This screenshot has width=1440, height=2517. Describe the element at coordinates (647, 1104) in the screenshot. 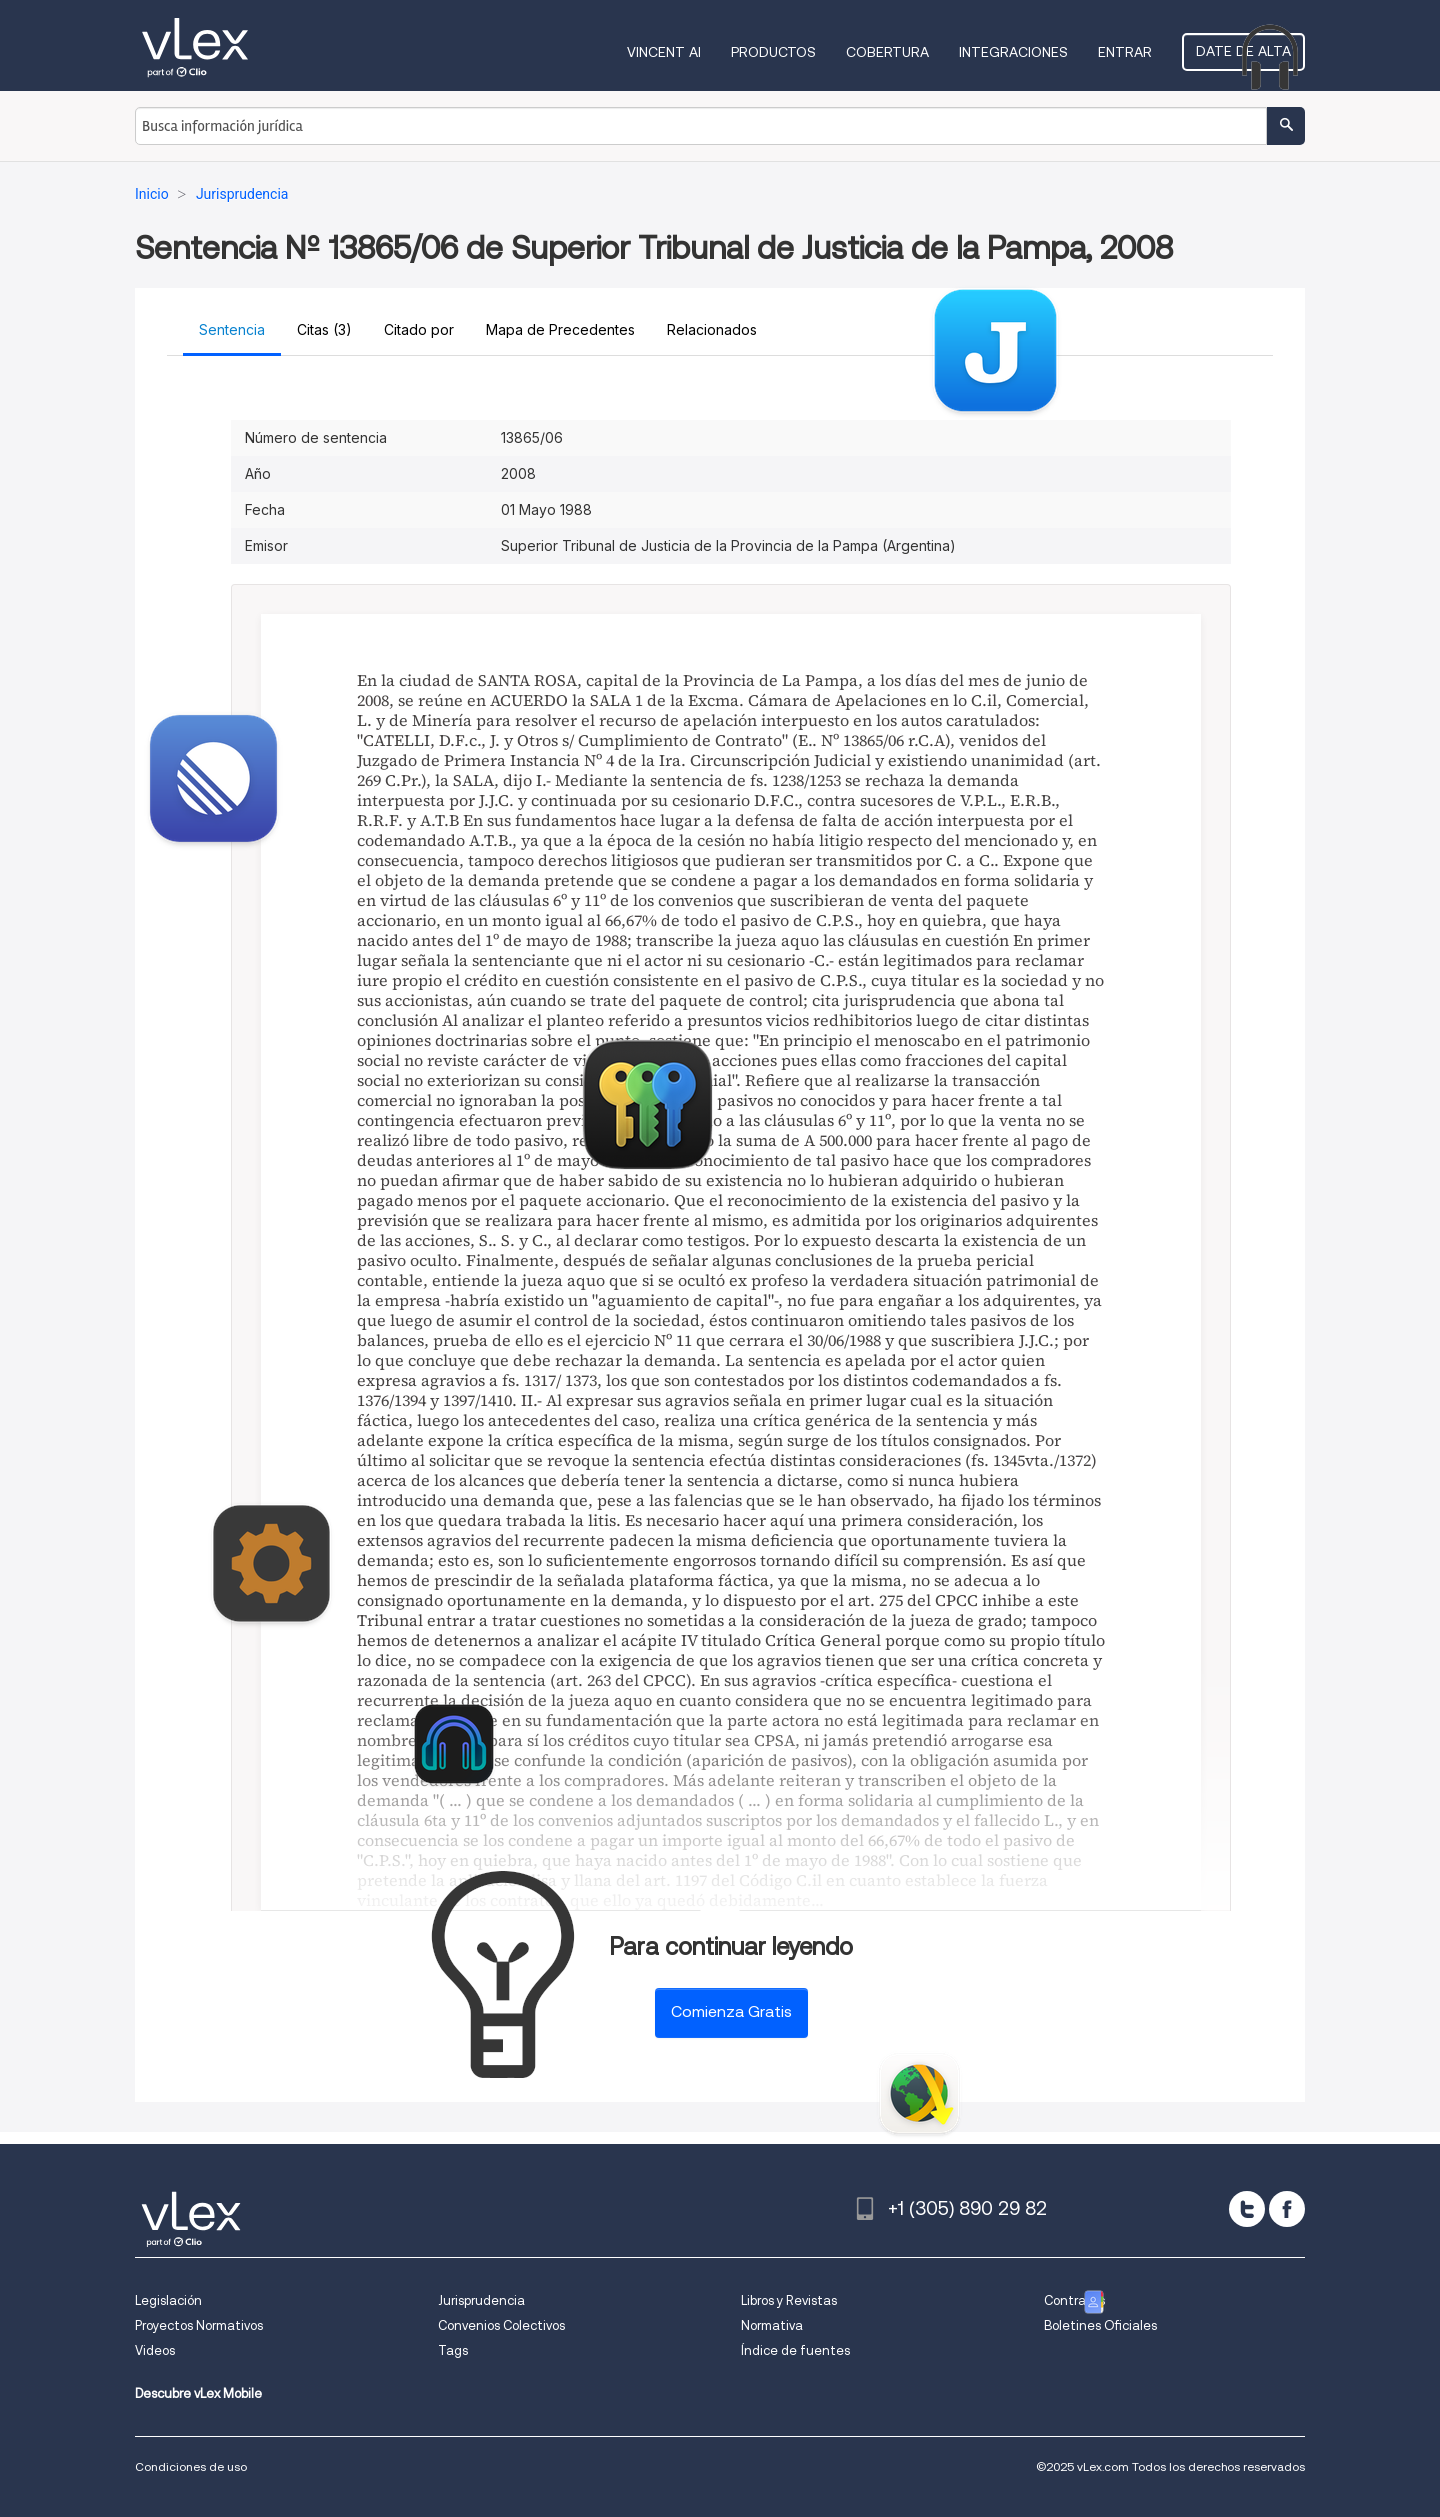

I see `open the passwords app` at that location.